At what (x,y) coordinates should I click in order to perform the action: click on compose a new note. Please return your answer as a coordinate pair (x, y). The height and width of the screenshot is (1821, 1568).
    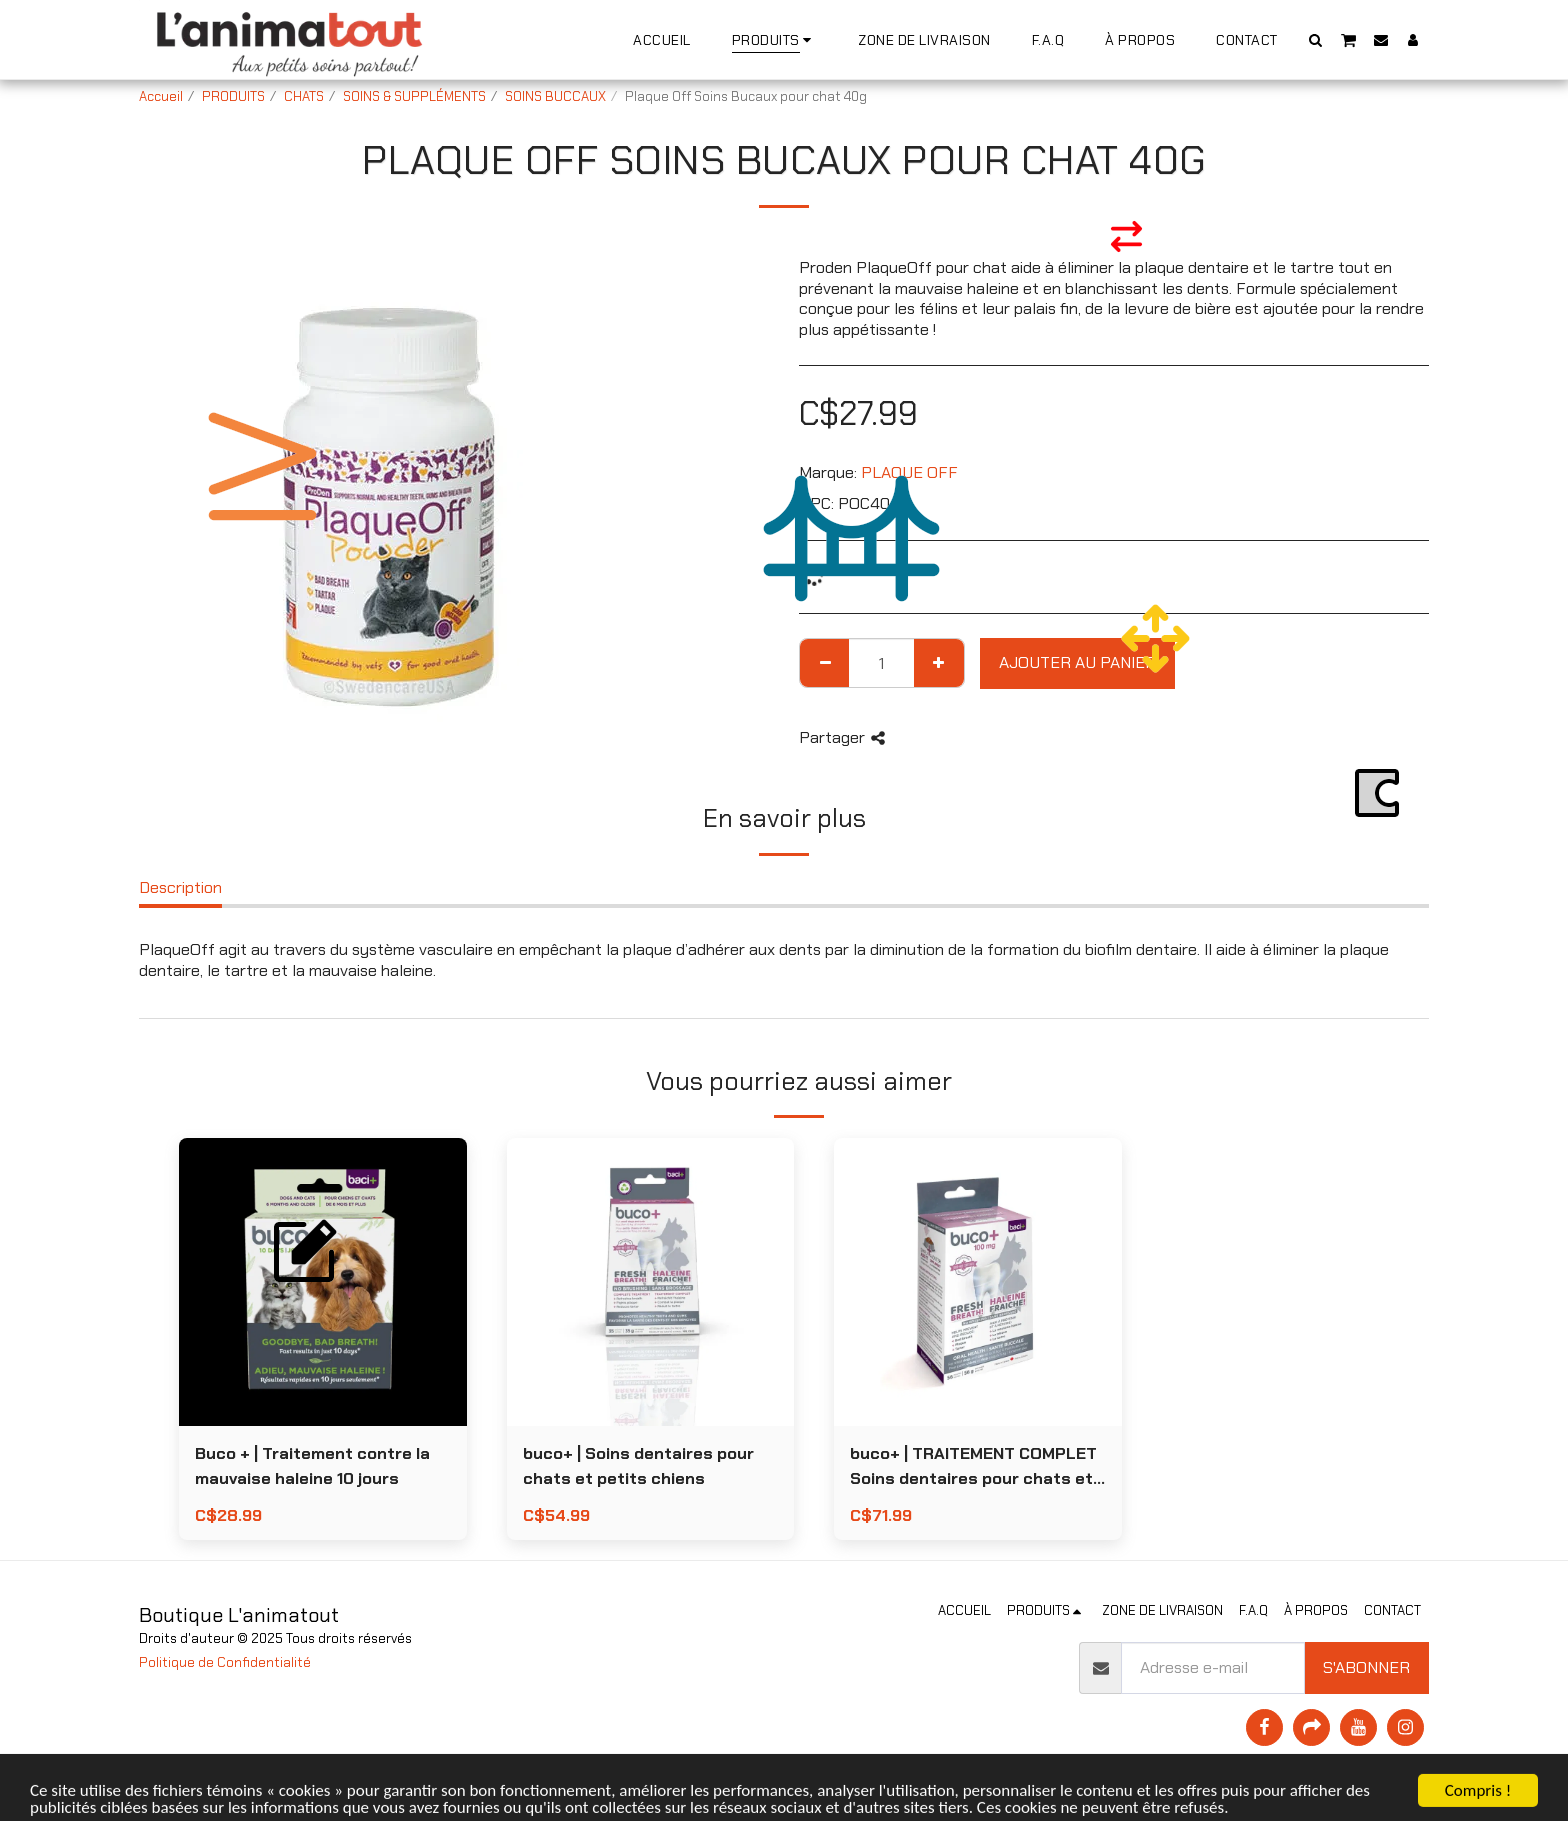
    Looking at the image, I should click on (304, 1252).